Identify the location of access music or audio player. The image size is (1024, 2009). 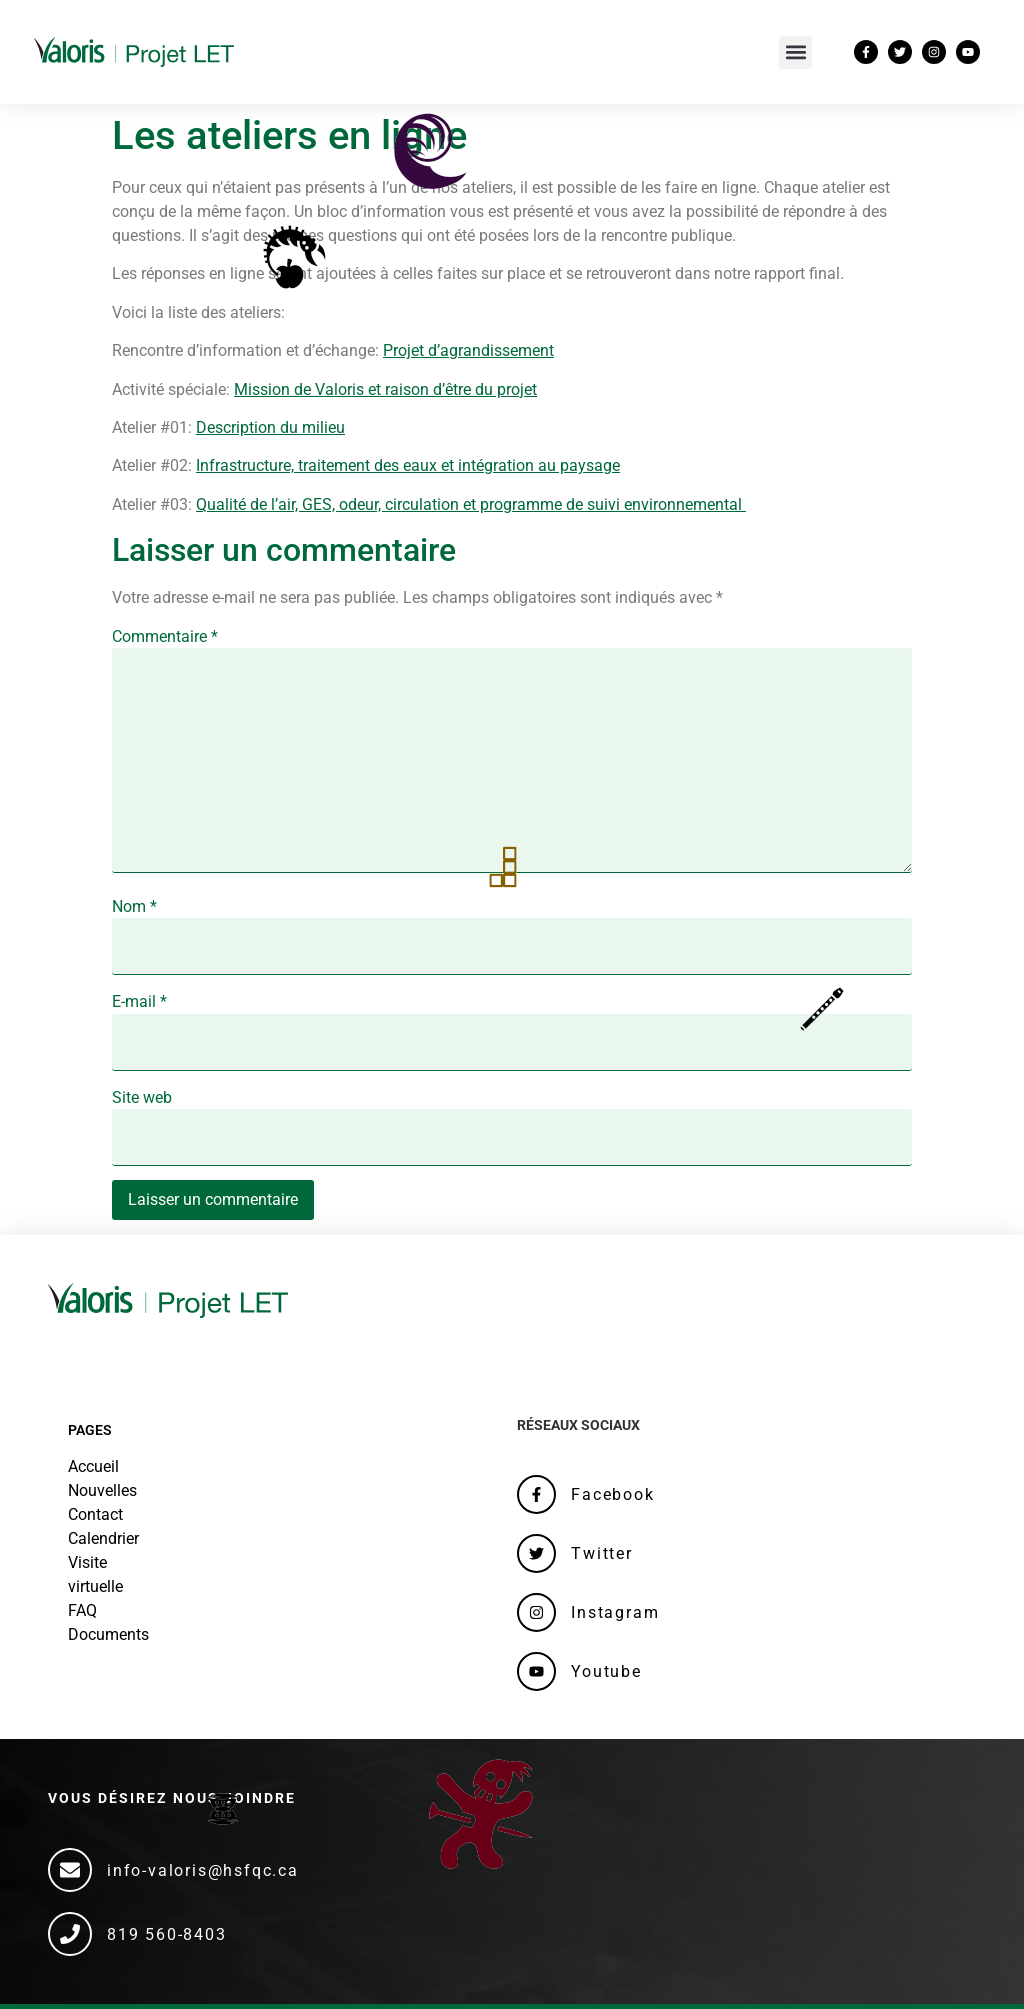
(822, 1009).